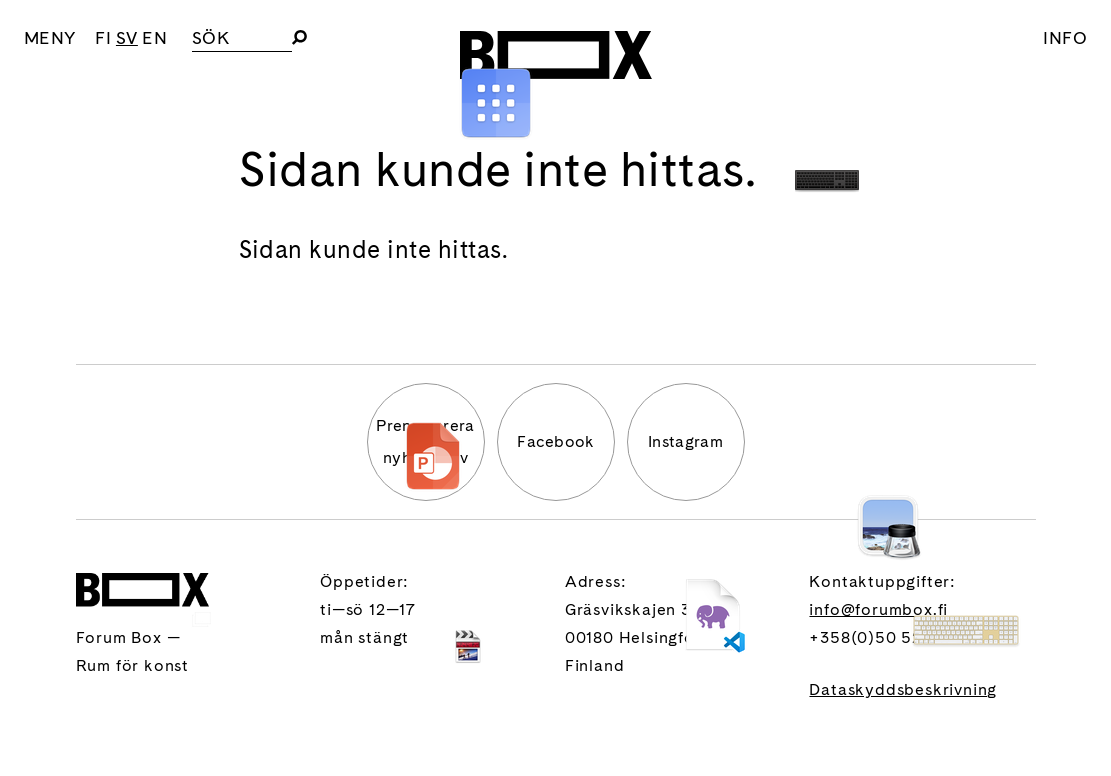 This screenshot has height=776, width=1111. Describe the element at coordinates (827, 180) in the screenshot. I see `indicates extended keyboard connected via bluetooth` at that location.